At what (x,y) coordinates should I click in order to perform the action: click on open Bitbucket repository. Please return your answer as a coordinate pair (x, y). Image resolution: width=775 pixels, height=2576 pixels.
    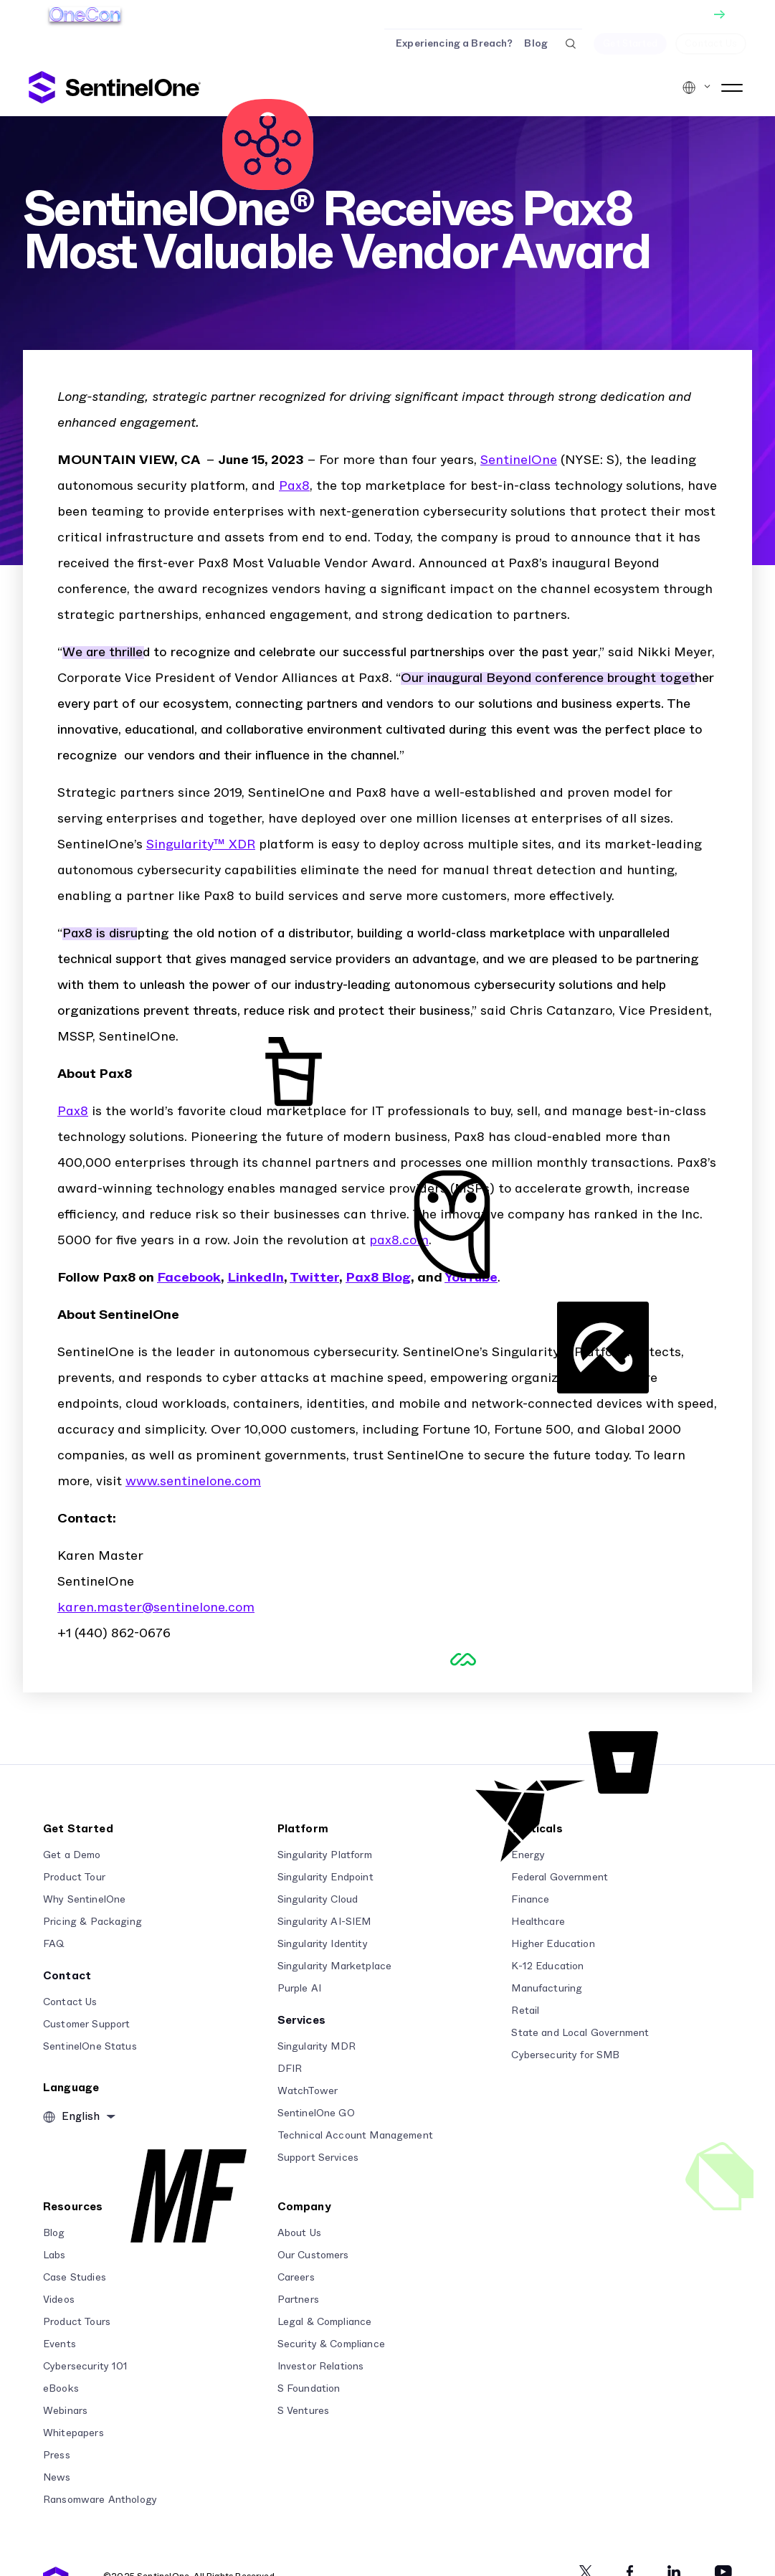
    Looking at the image, I should click on (623, 1762).